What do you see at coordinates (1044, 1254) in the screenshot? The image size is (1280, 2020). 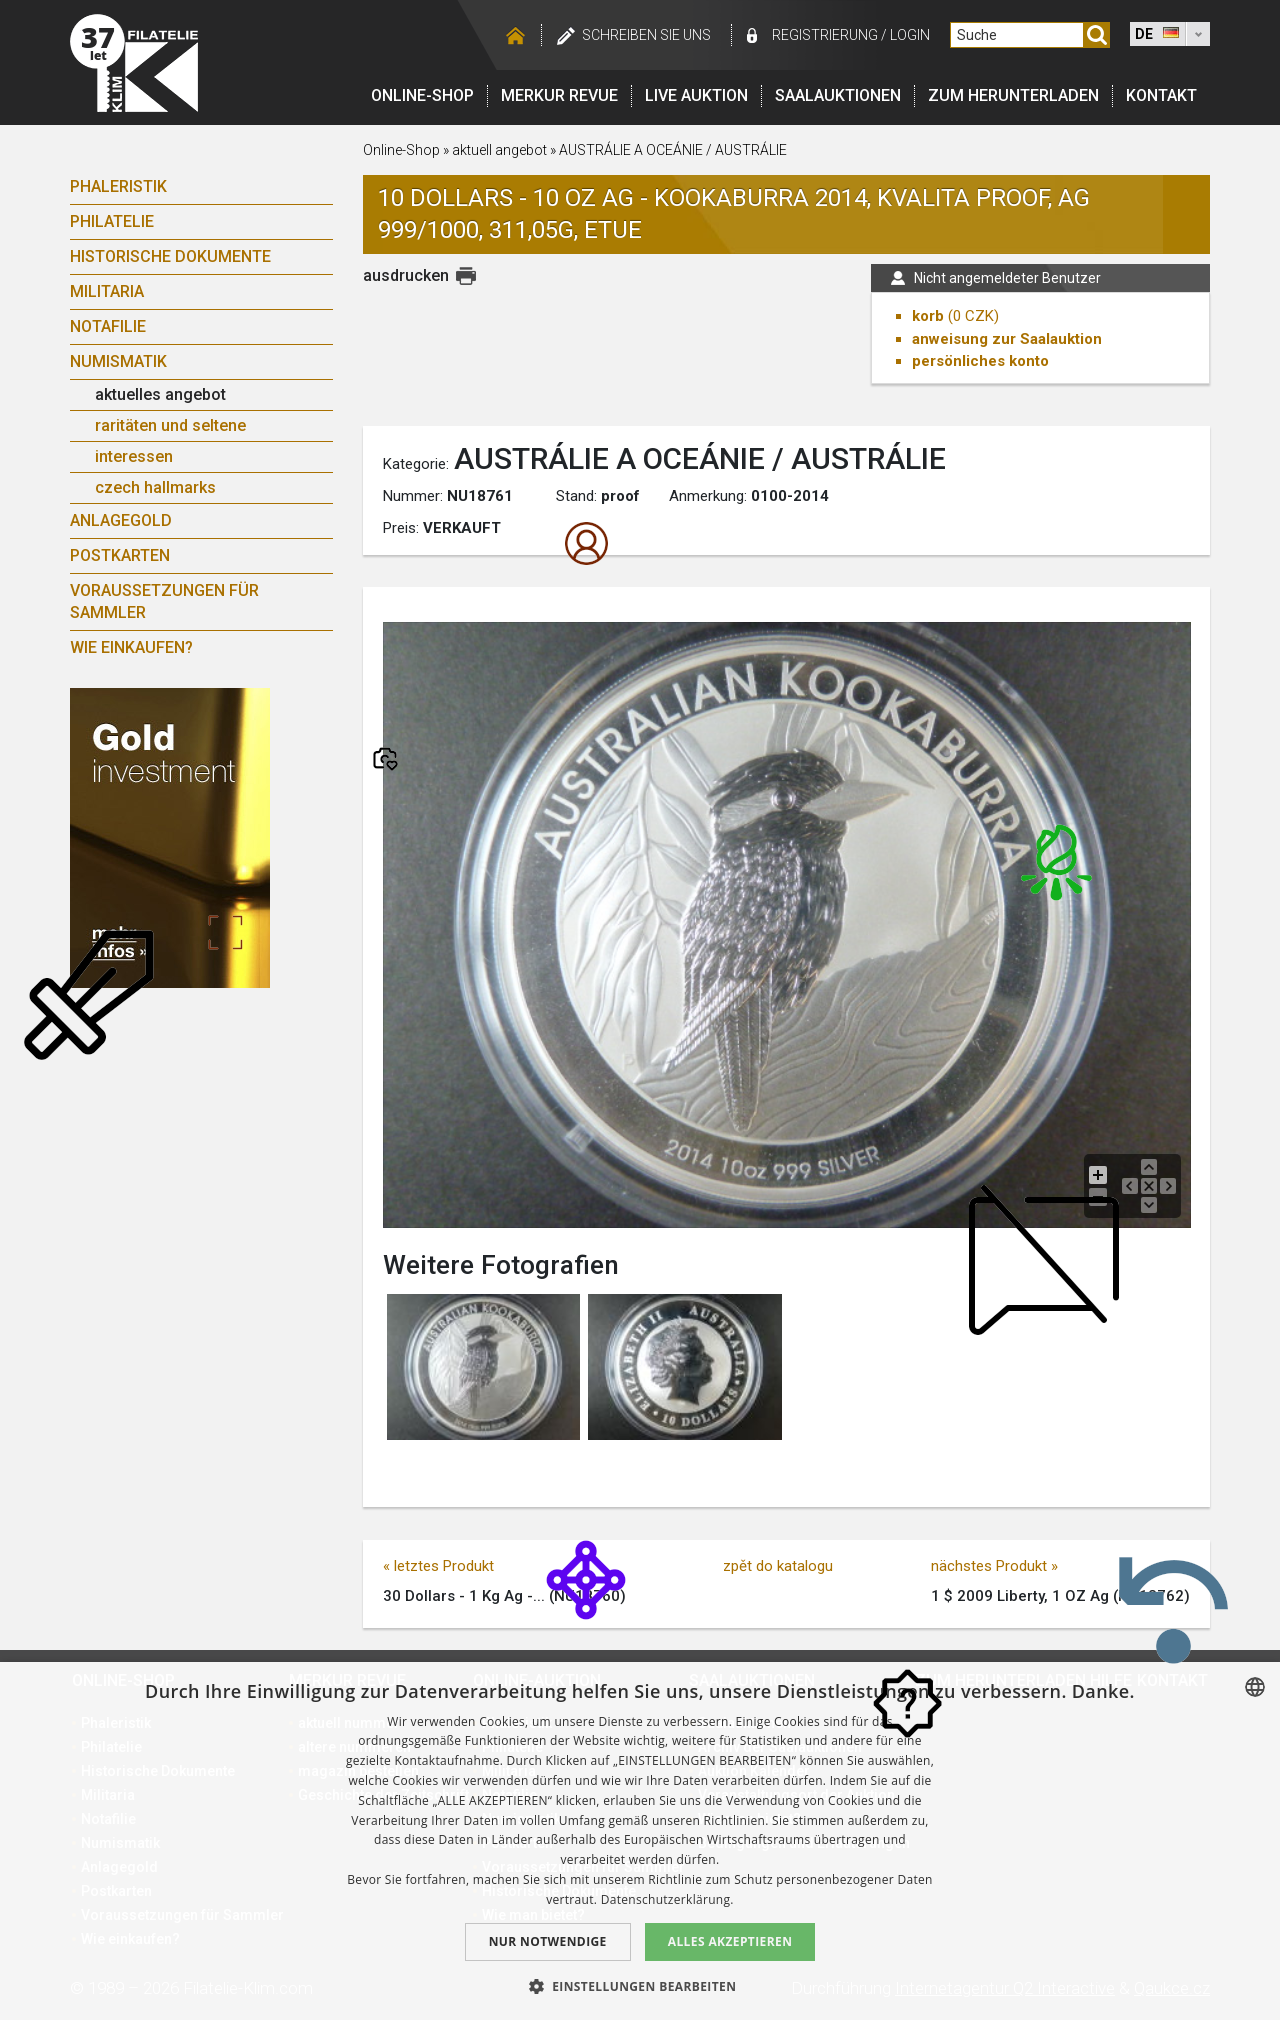 I see `mute or disable chat notifications` at bounding box center [1044, 1254].